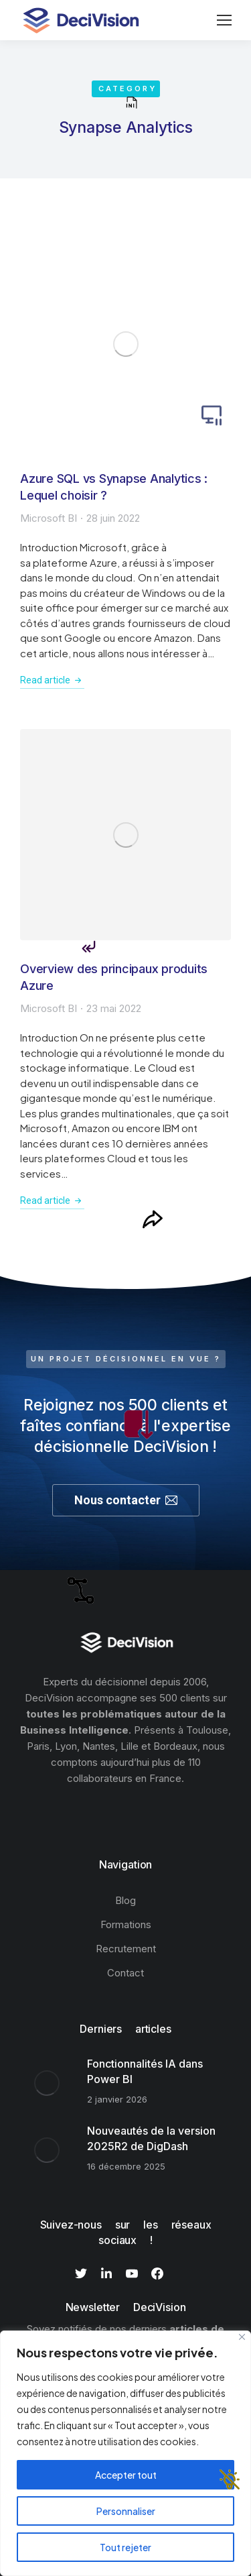 Image resolution: width=251 pixels, height=2576 pixels. What do you see at coordinates (138, 1424) in the screenshot?
I see `auto-fit content to bottom of container` at bounding box center [138, 1424].